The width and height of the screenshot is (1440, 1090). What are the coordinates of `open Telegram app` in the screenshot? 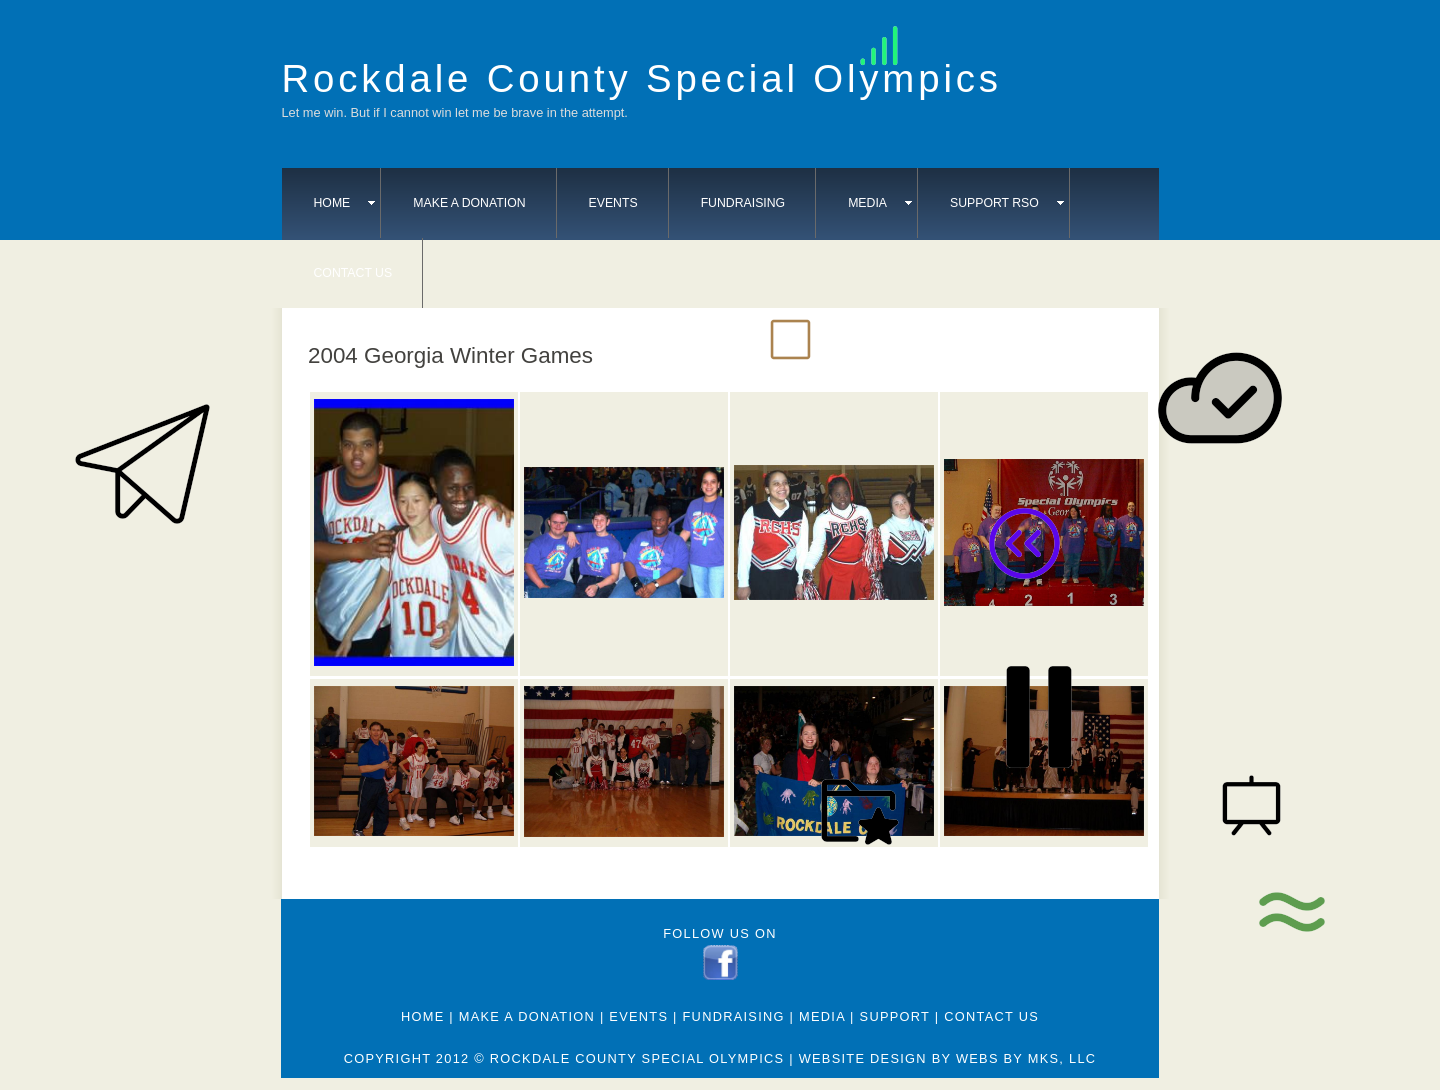 It's located at (147, 466).